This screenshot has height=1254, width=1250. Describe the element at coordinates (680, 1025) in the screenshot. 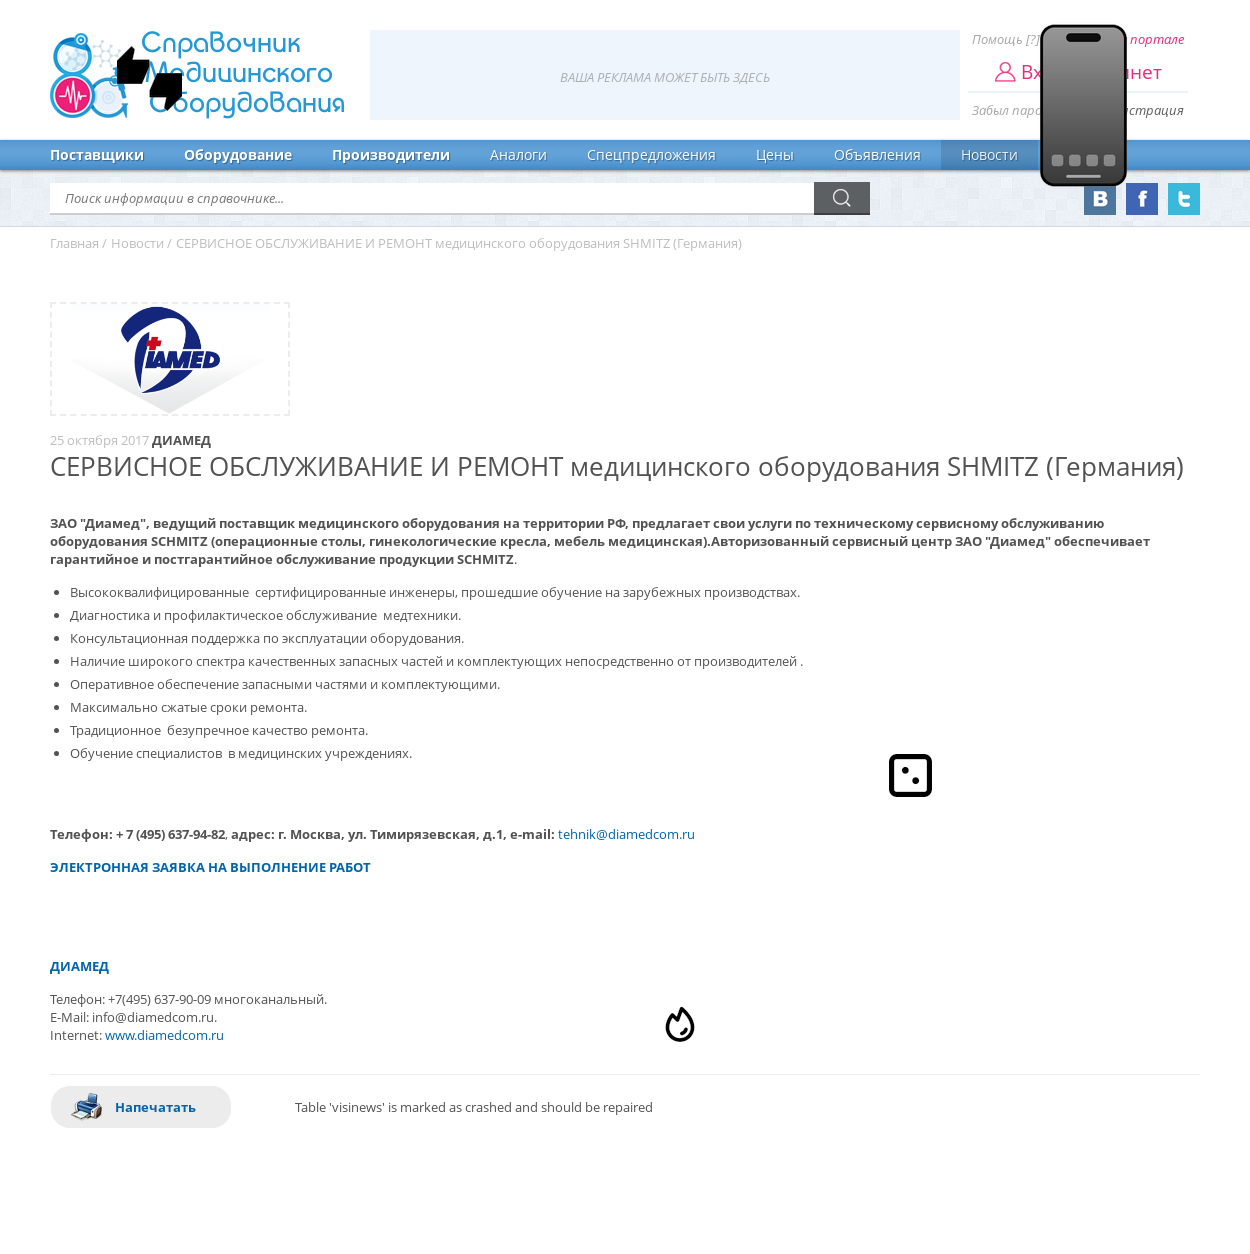

I see `indicates trending or popular content` at that location.